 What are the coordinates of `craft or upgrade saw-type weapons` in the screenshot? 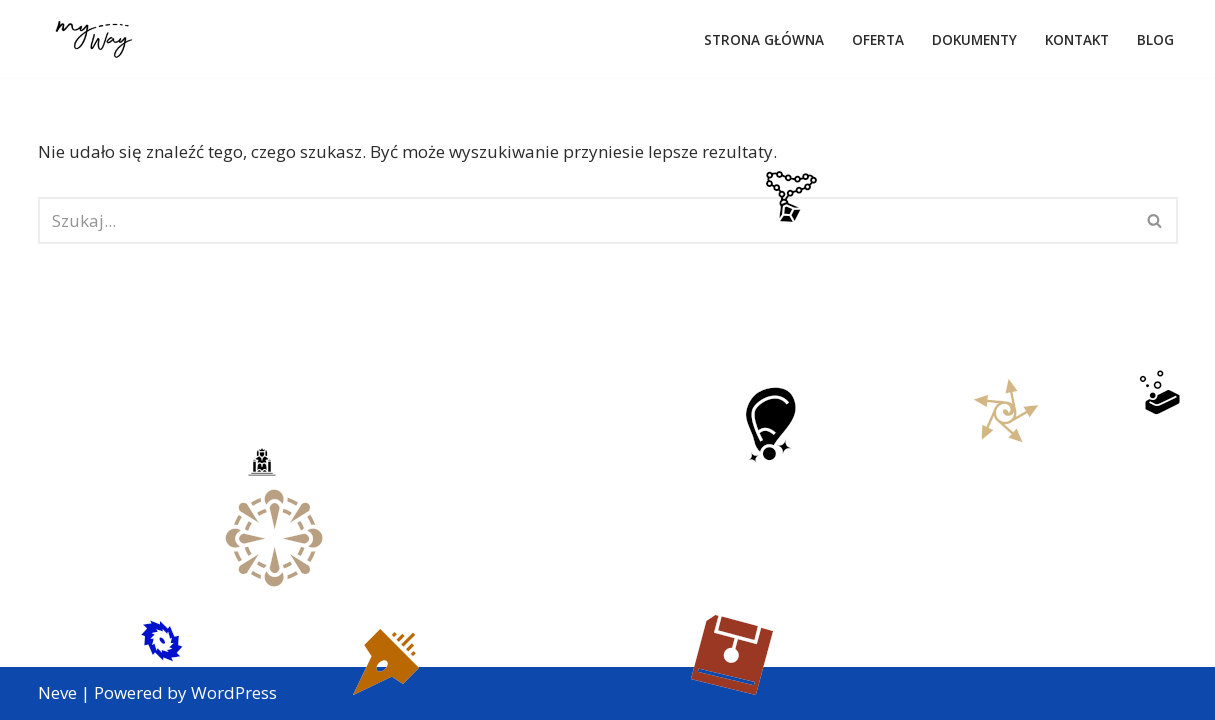 It's located at (162, 641).